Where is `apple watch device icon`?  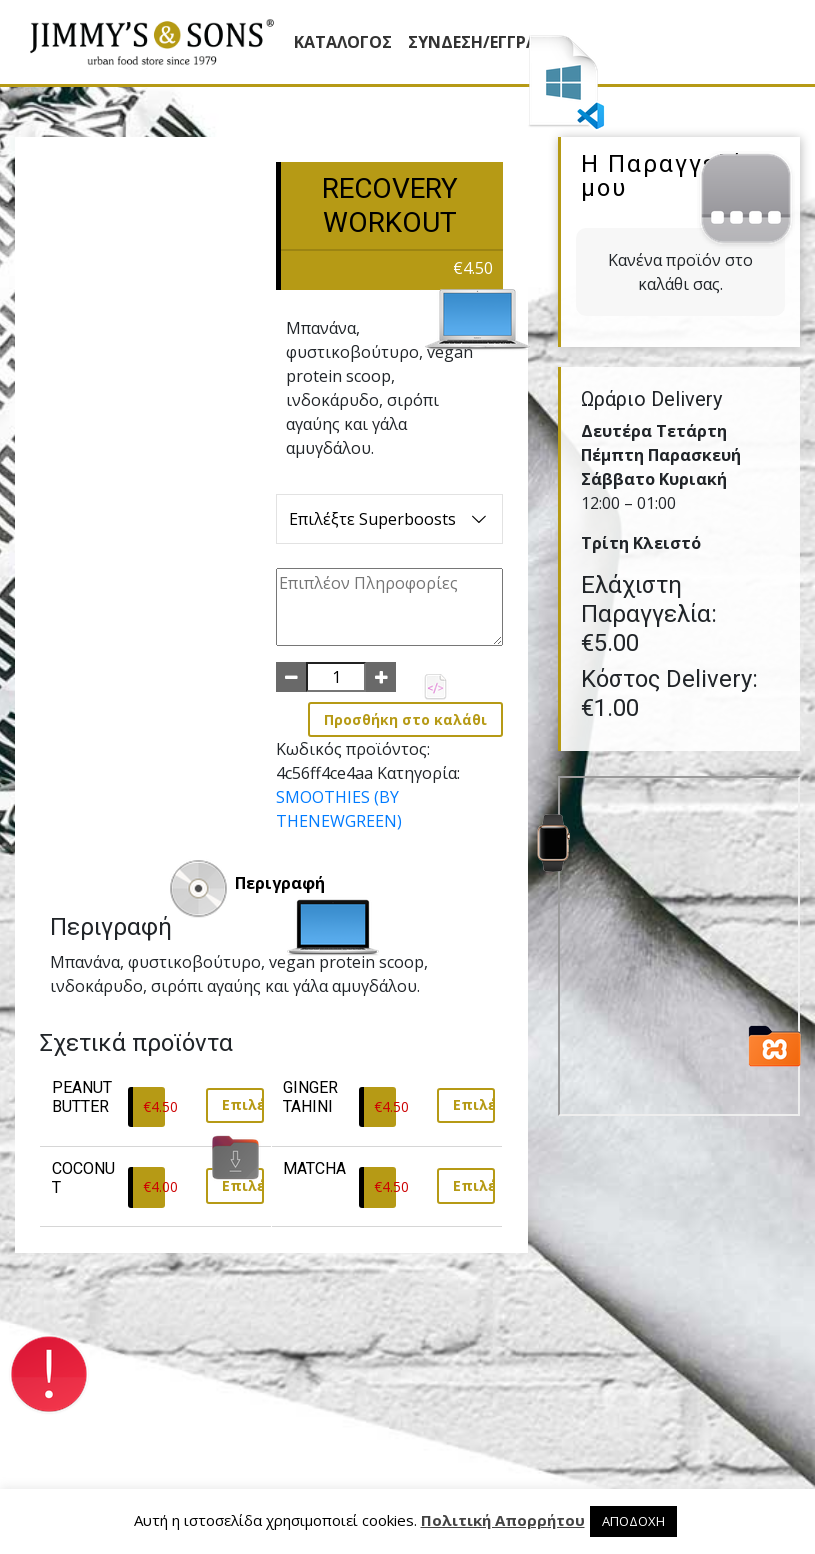
apple watch device icon is located at coordinates (553, 843).